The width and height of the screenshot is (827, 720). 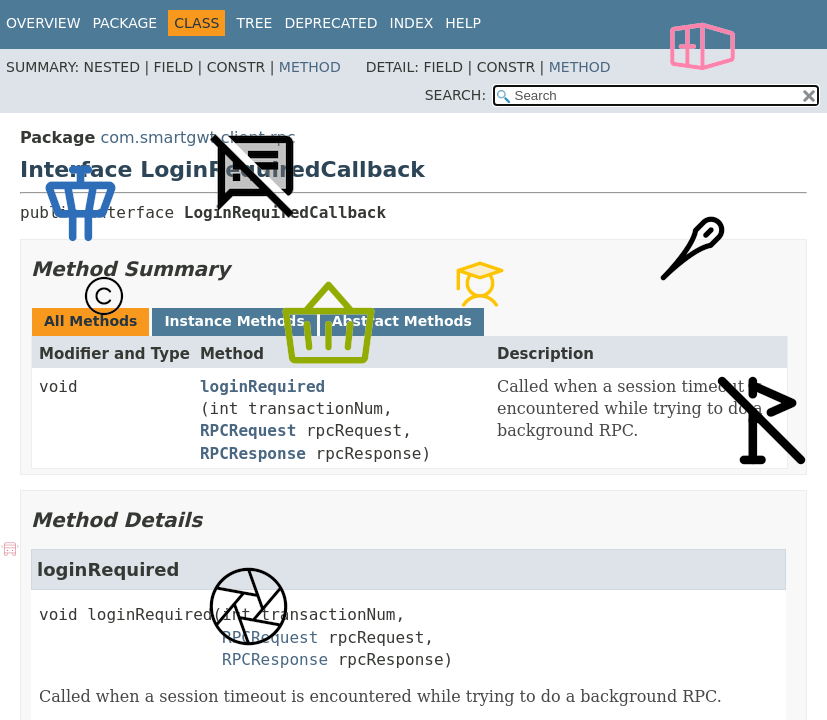 I want to click on view shipping or freight details, so click(x=702, y=46).